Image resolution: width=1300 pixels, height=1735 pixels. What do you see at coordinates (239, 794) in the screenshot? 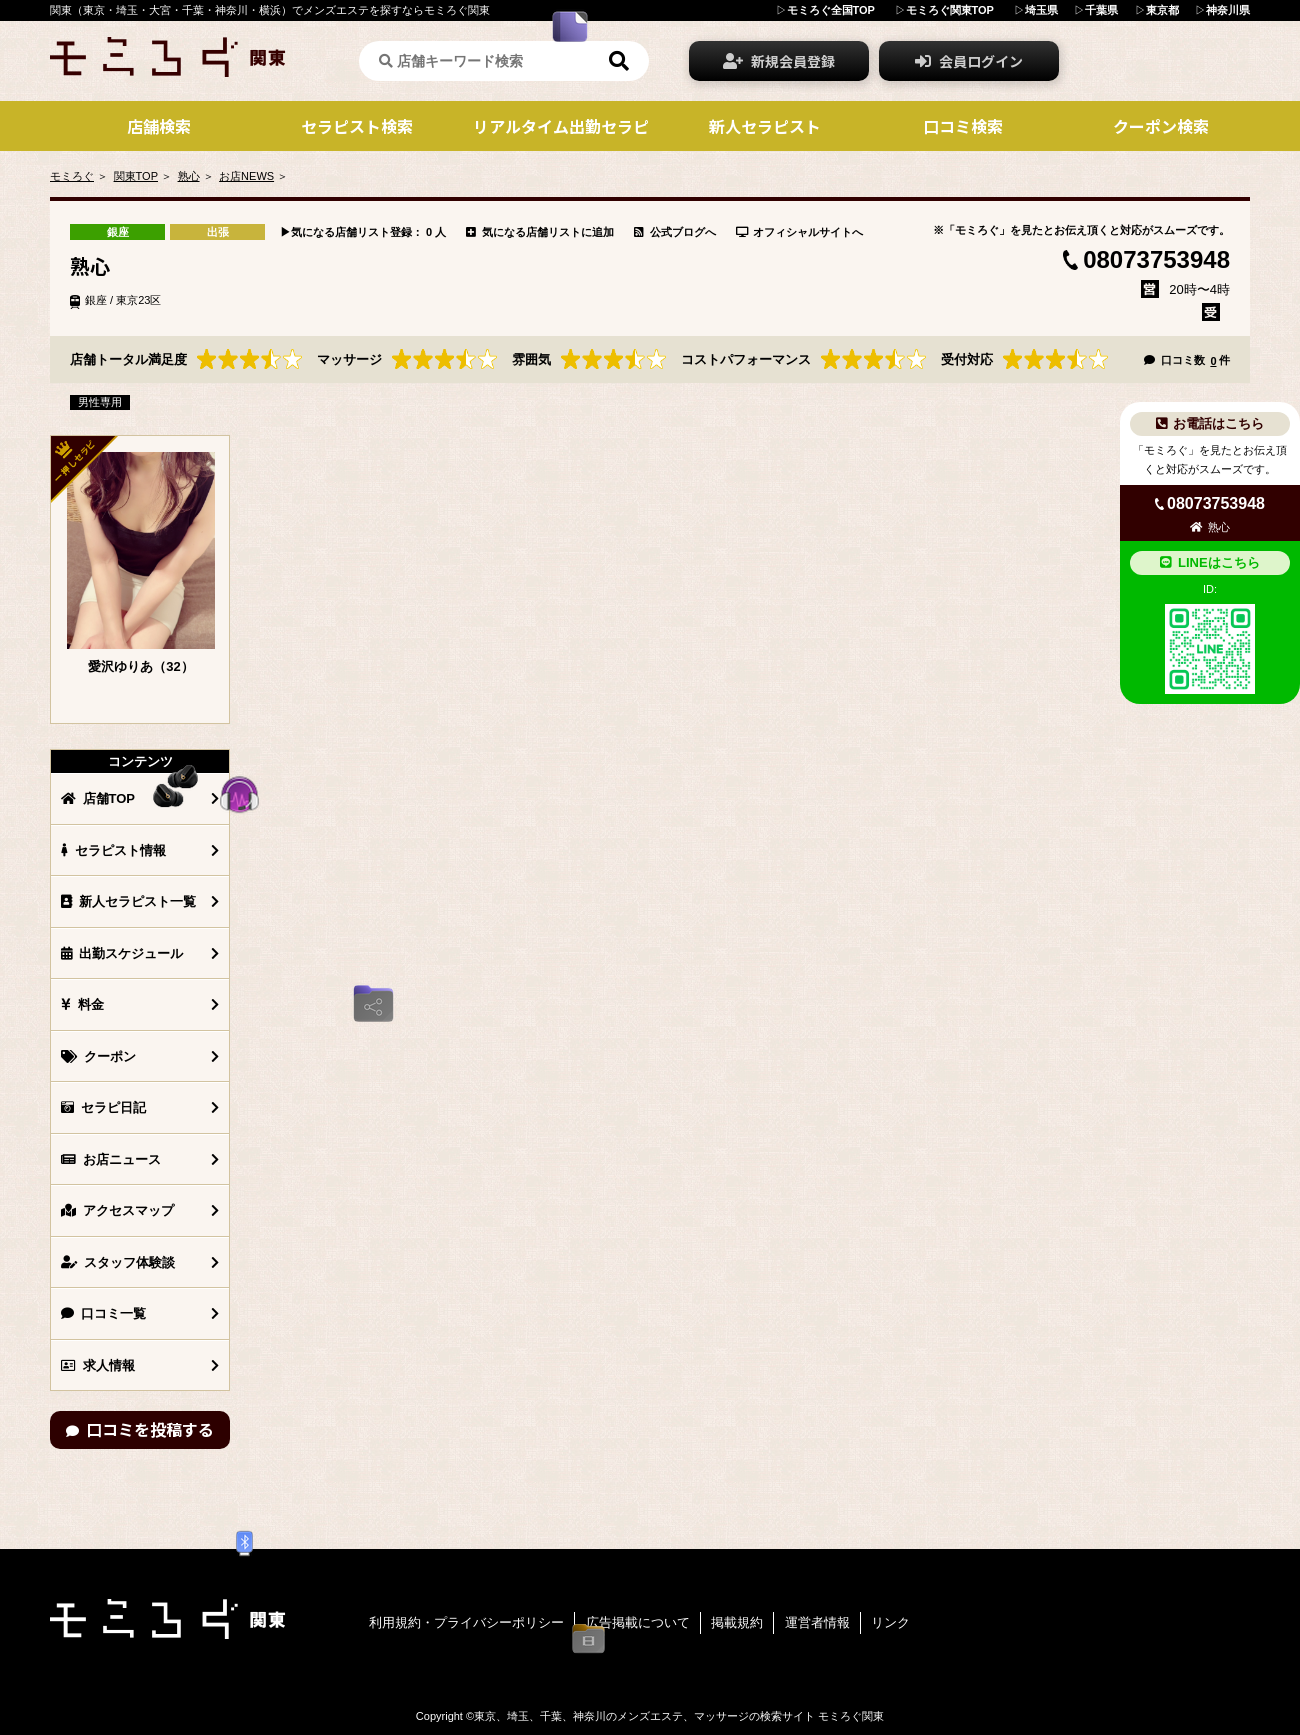
I see `audio headset device connected` at bounding box center [239, 794].